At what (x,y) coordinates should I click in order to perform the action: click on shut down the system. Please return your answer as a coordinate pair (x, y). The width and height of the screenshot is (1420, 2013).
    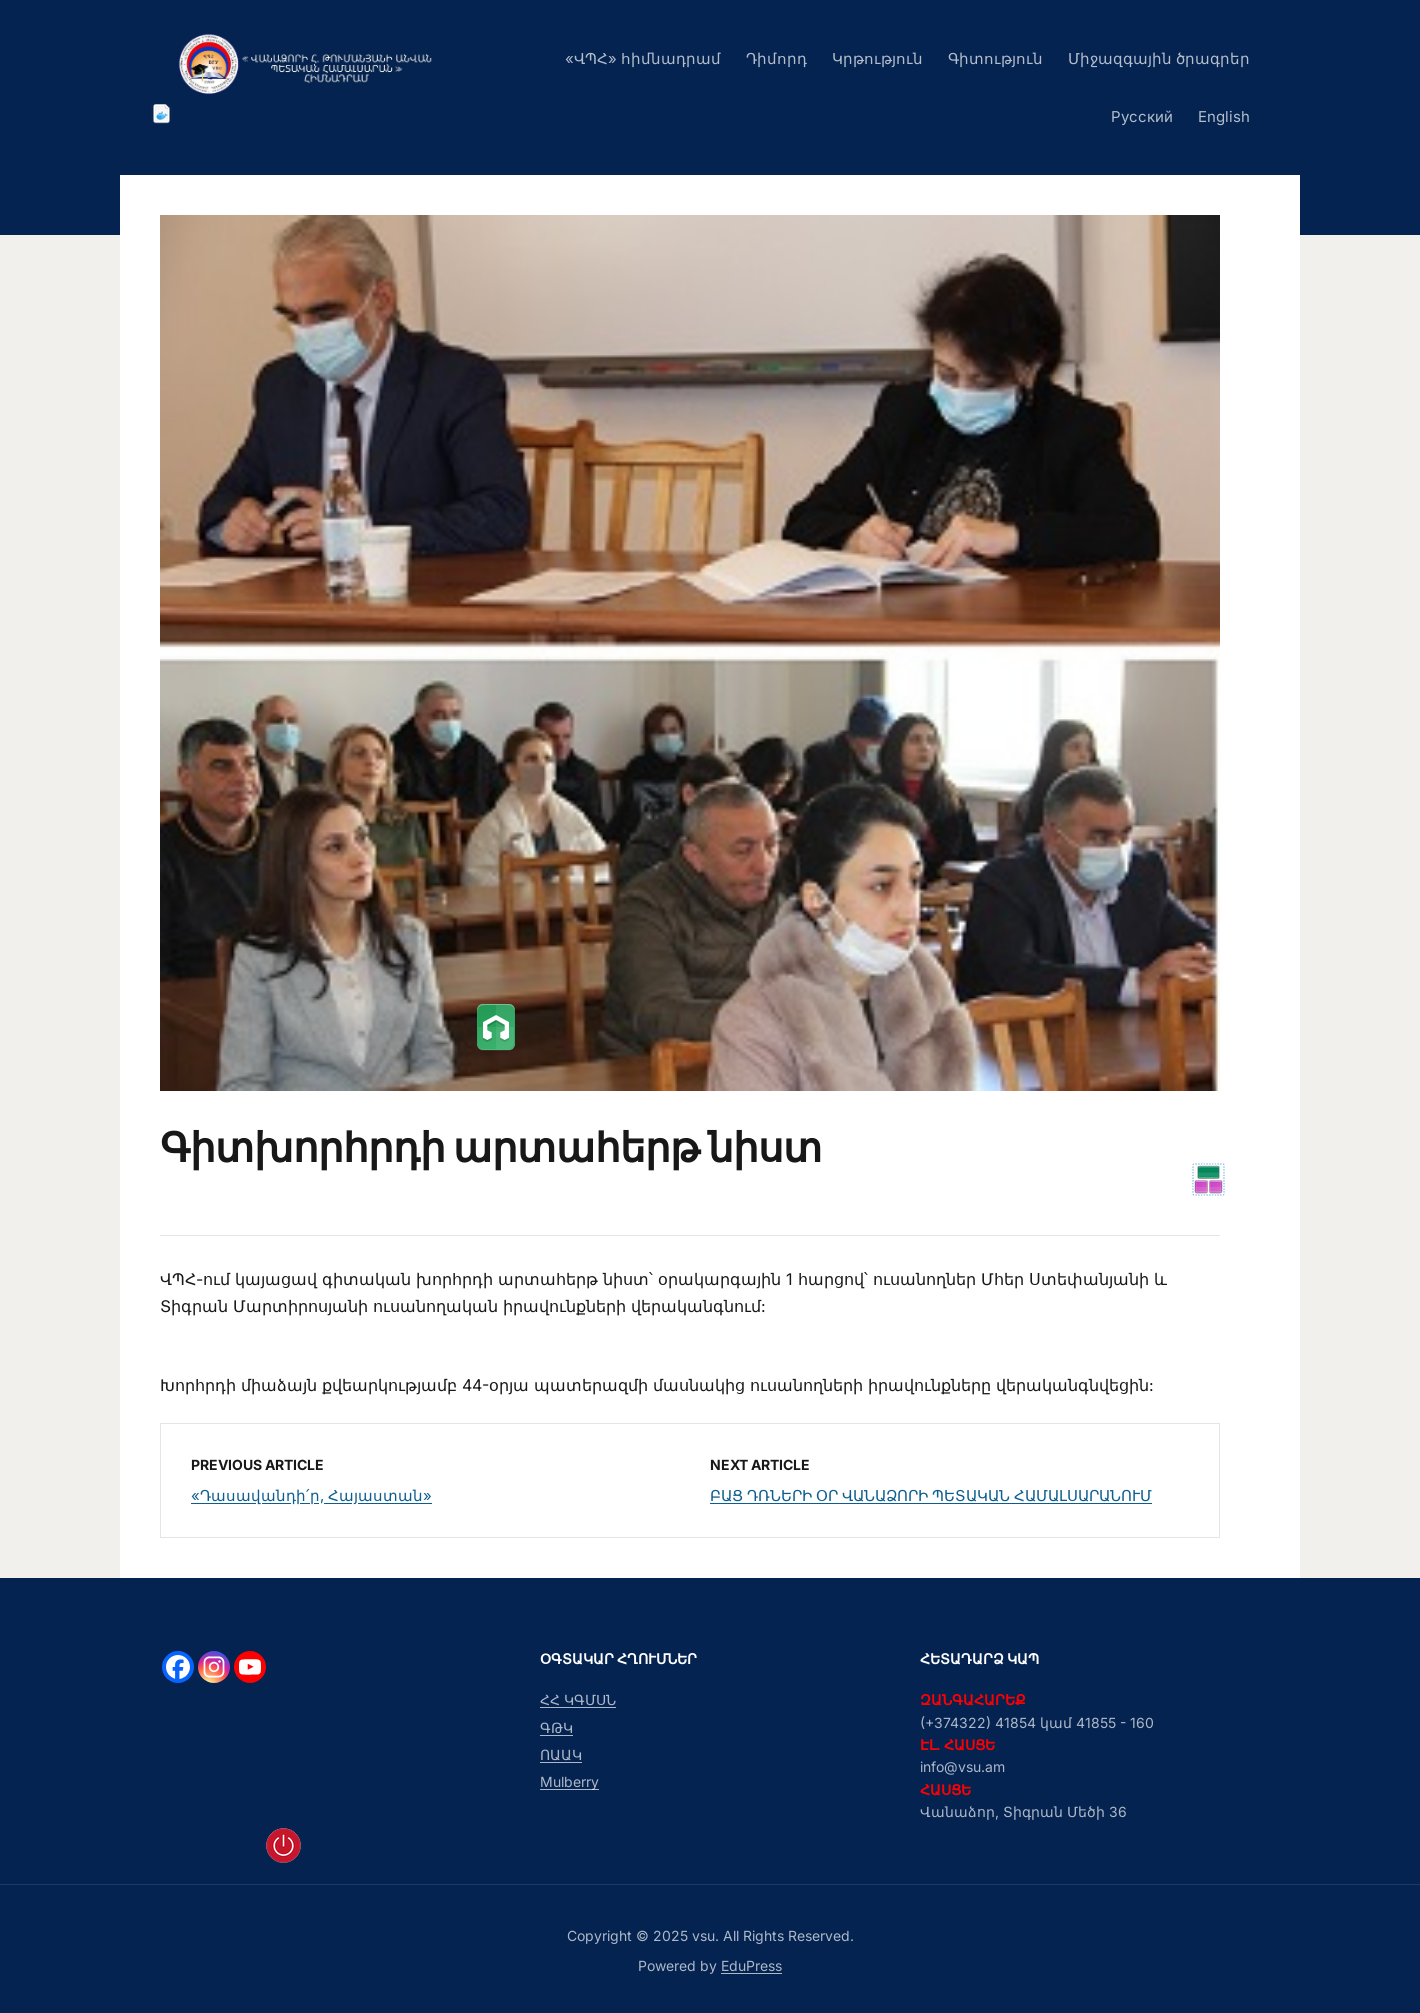
    Looking at the image, I should click on (283, 1845).